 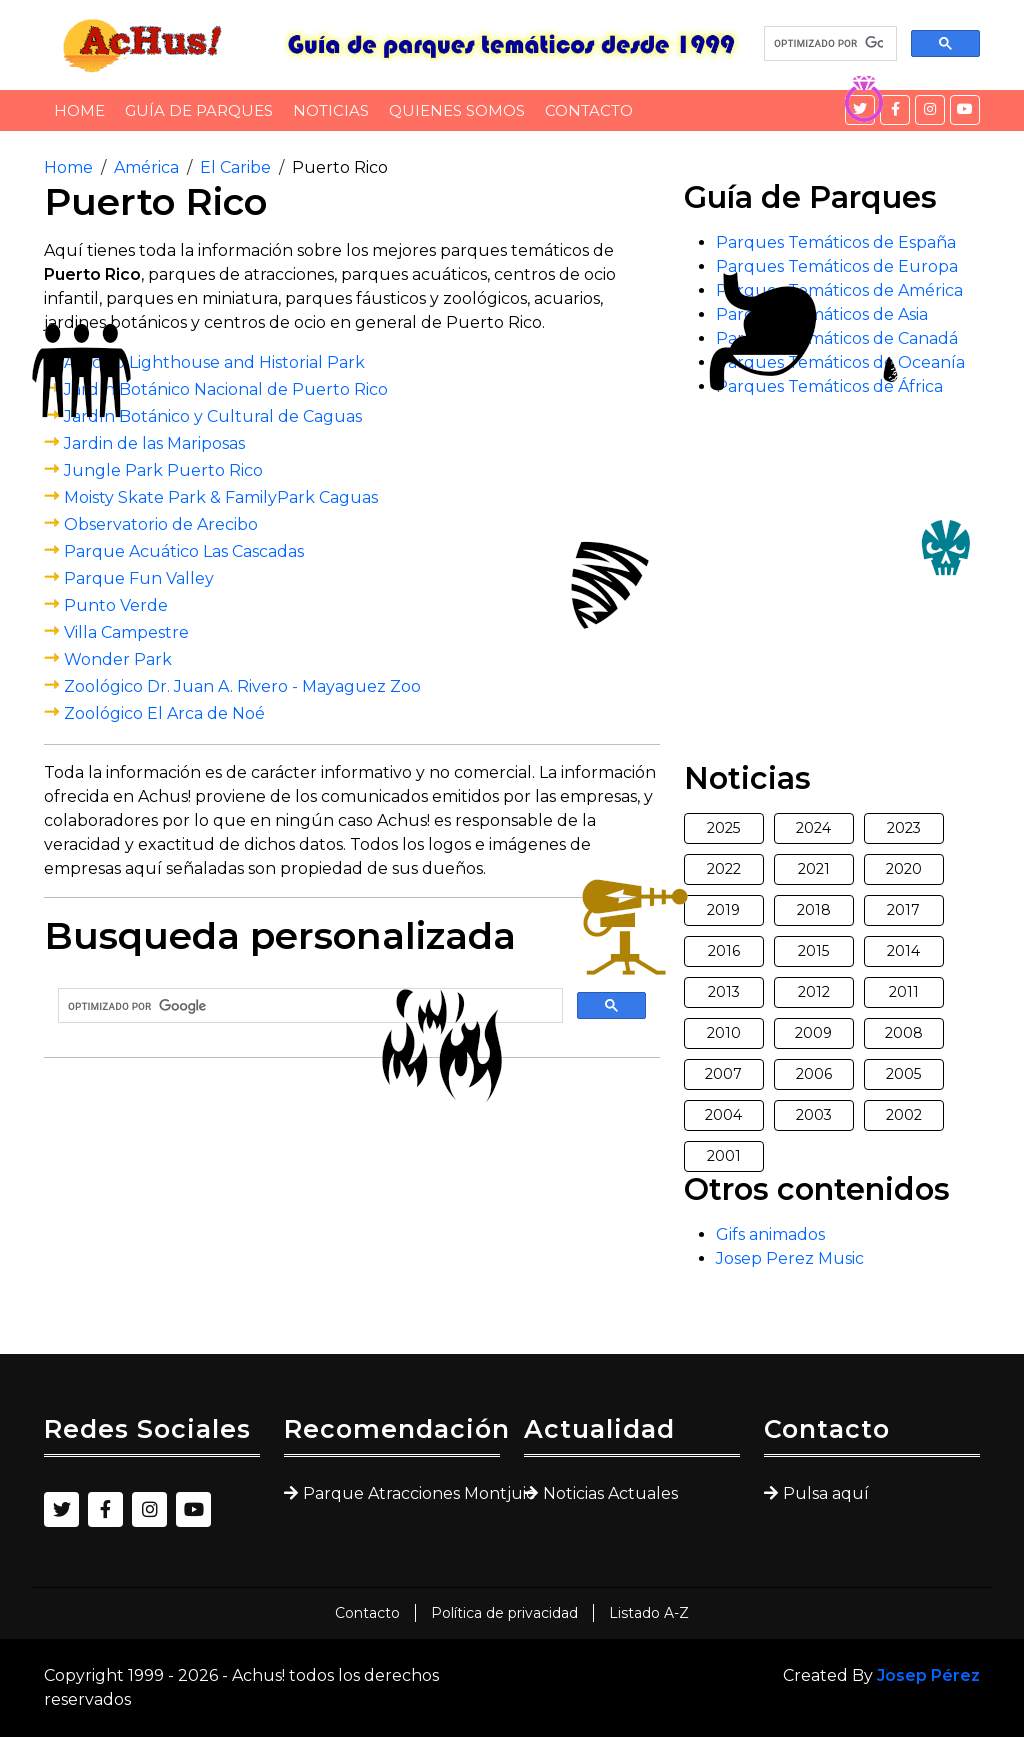 What do you see at coordinates (946, 547) in the screenshot?
I see `indicates danger or deadly hazard in gameplay` at bounding box center [946, 547].